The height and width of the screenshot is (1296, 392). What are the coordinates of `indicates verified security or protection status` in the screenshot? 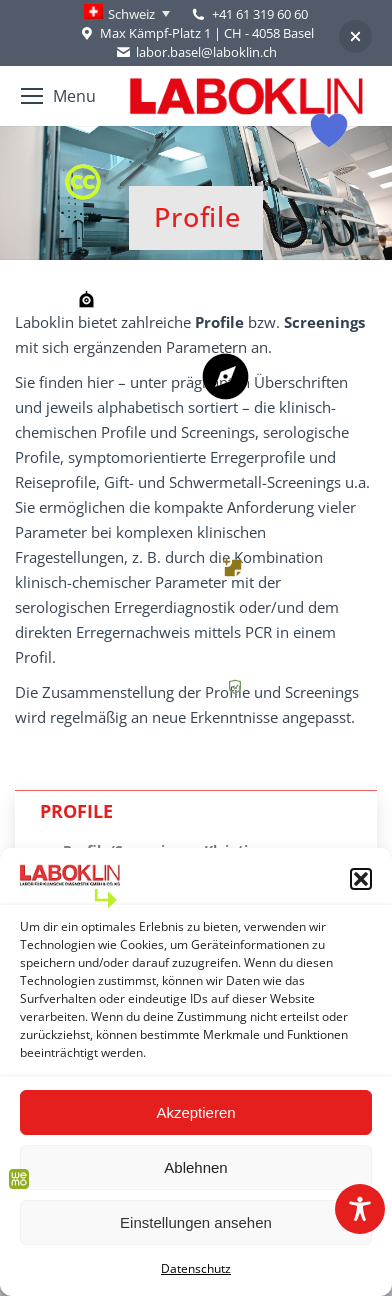 It's located at (235, 687).